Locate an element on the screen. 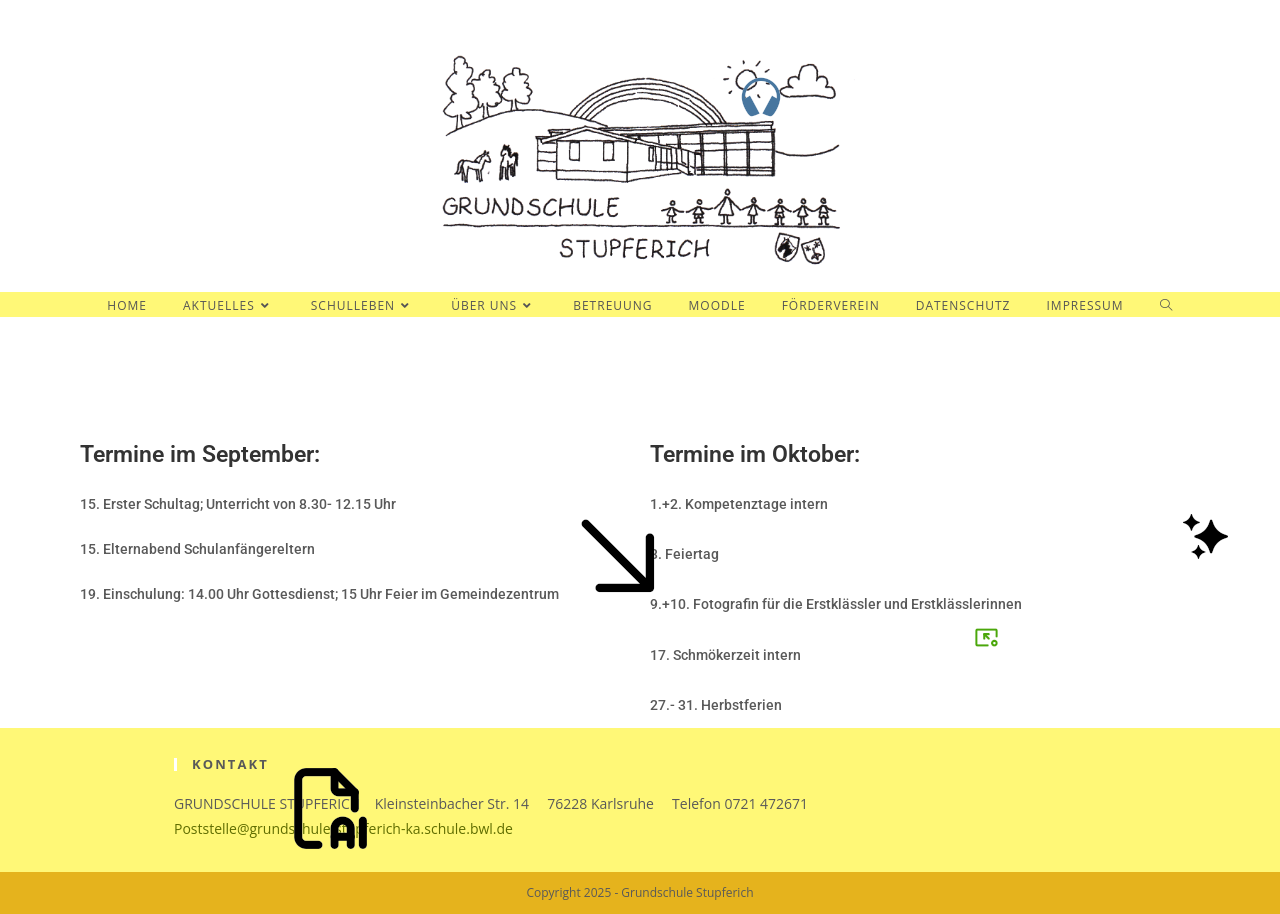 Image resolution: width=1280 pixels, height=914 pixels. open an AI-generated document is located at coordinates (326, 808).